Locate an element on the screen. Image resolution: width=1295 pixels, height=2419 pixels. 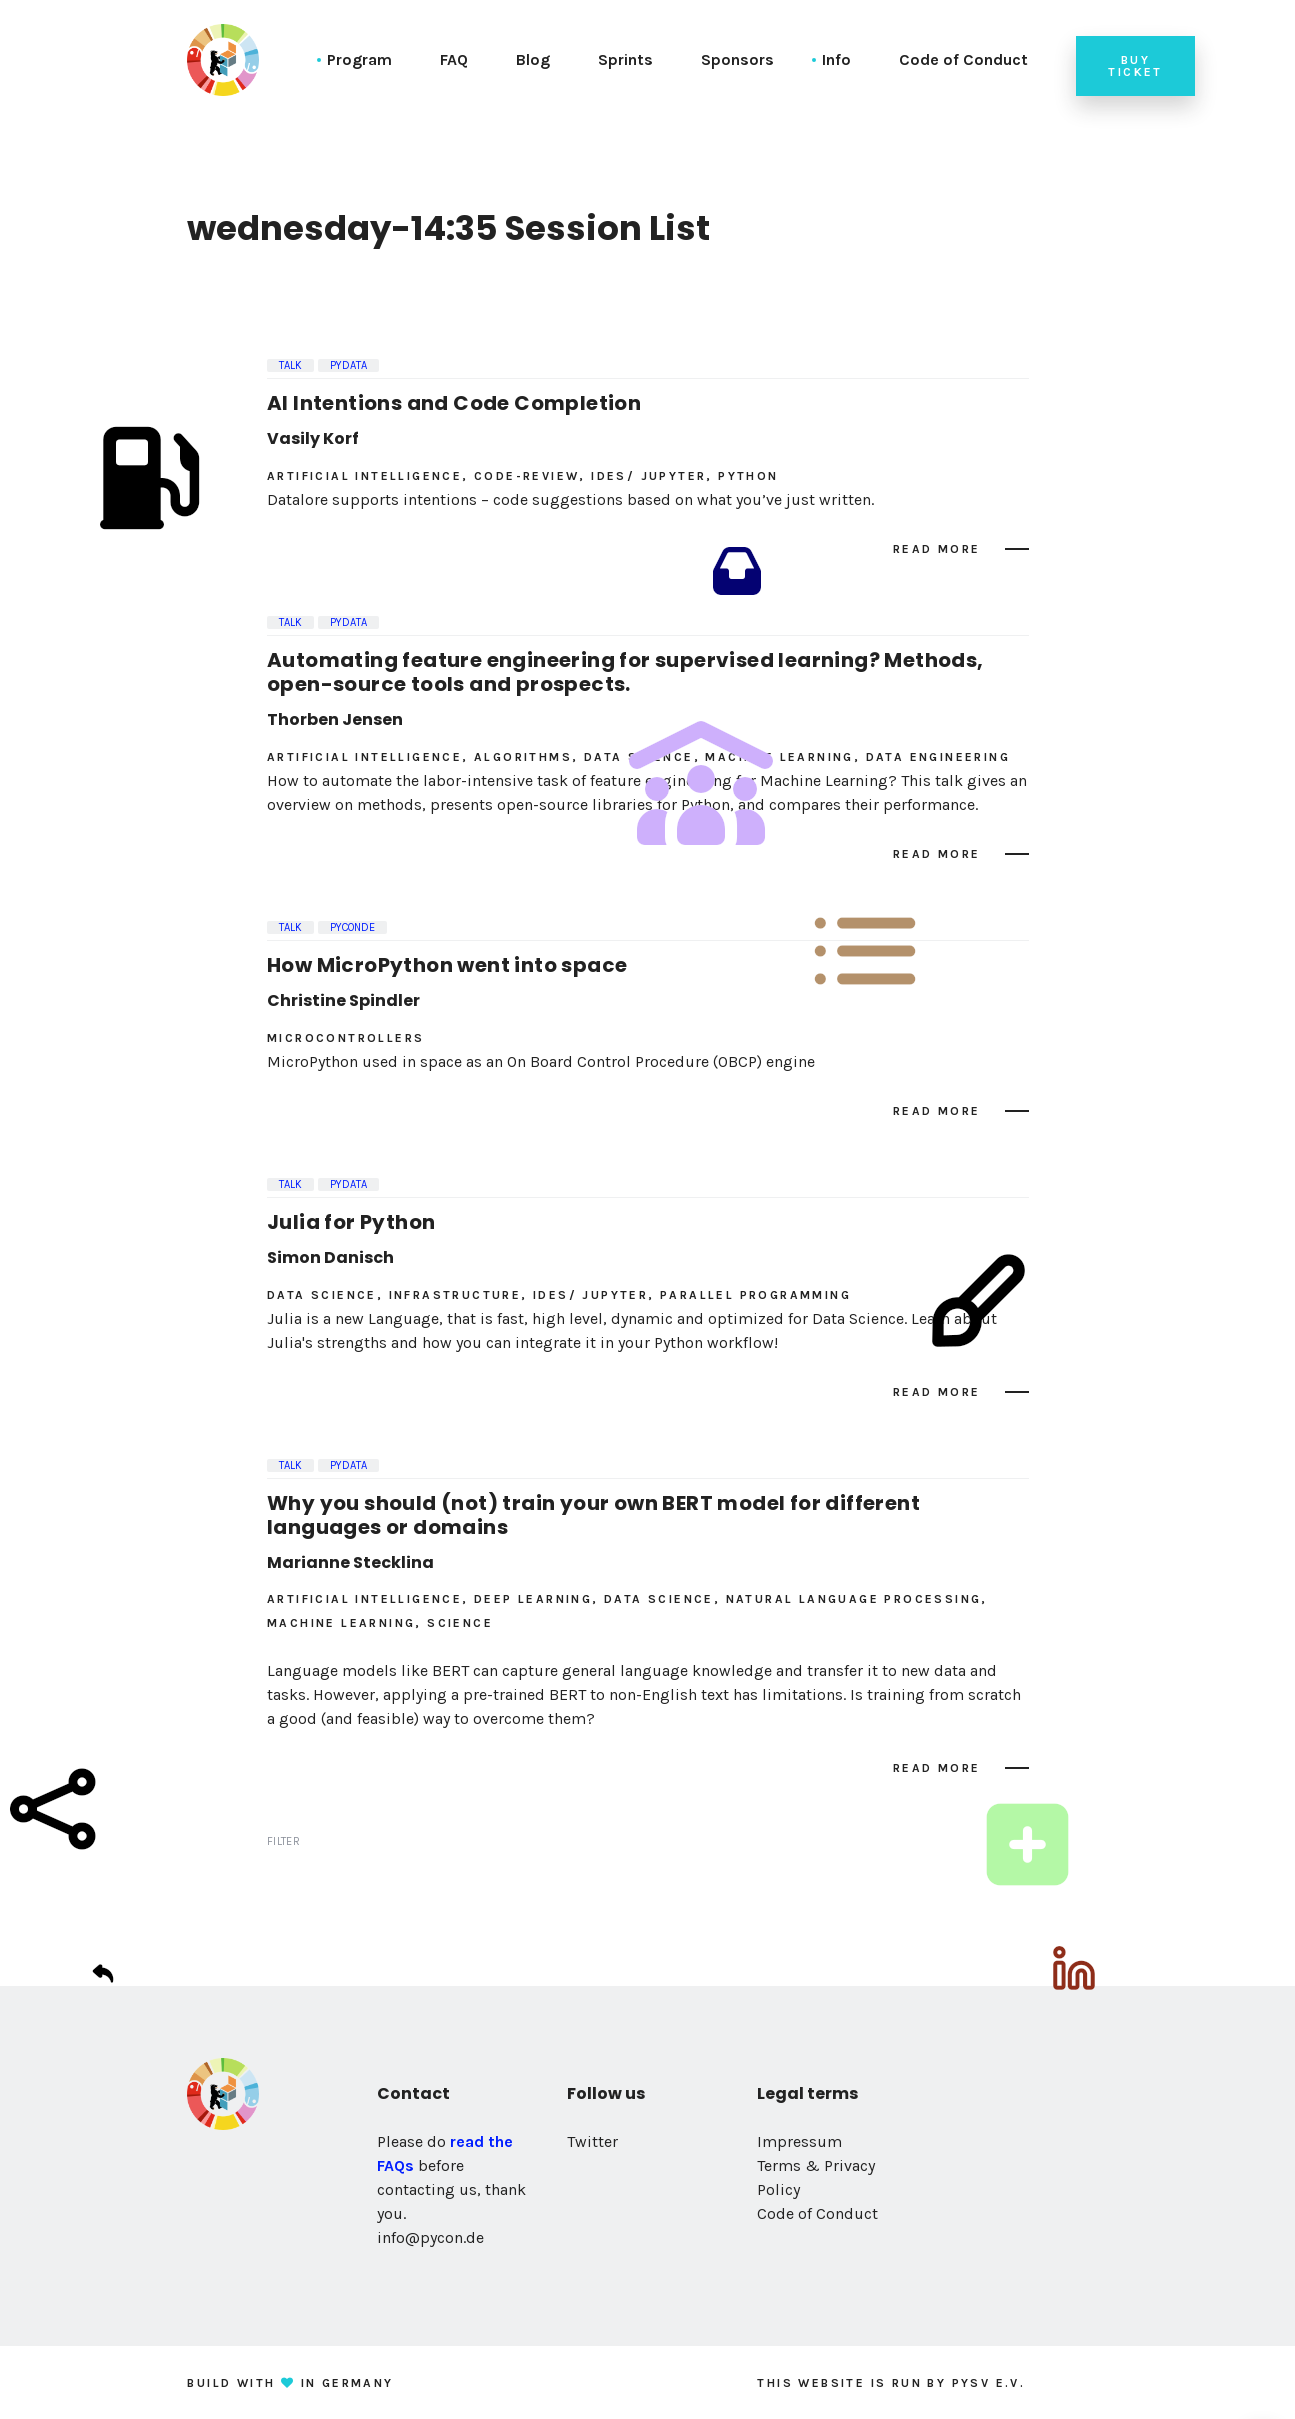
access drawing or painting tools is located at coordinates (978, 1300).